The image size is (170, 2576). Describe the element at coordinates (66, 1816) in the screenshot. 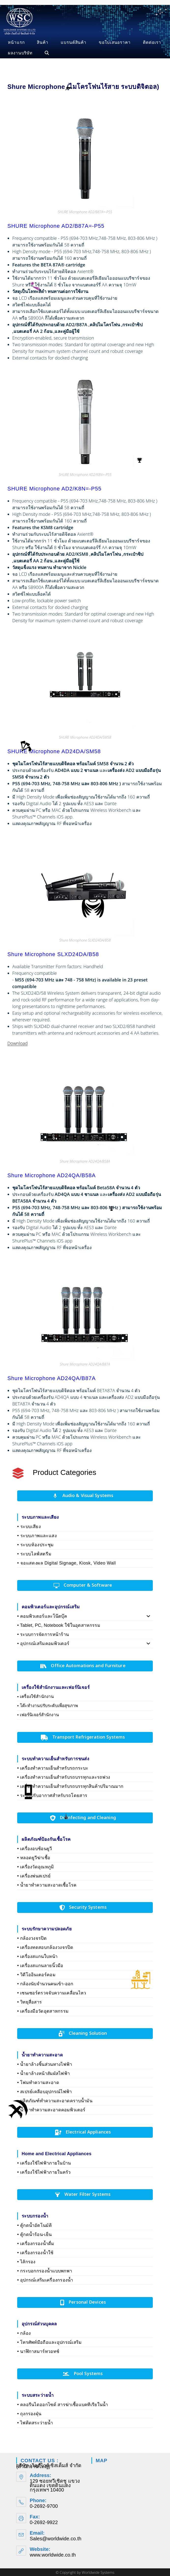

I see `access dark or horror-themed game settings` at that location.